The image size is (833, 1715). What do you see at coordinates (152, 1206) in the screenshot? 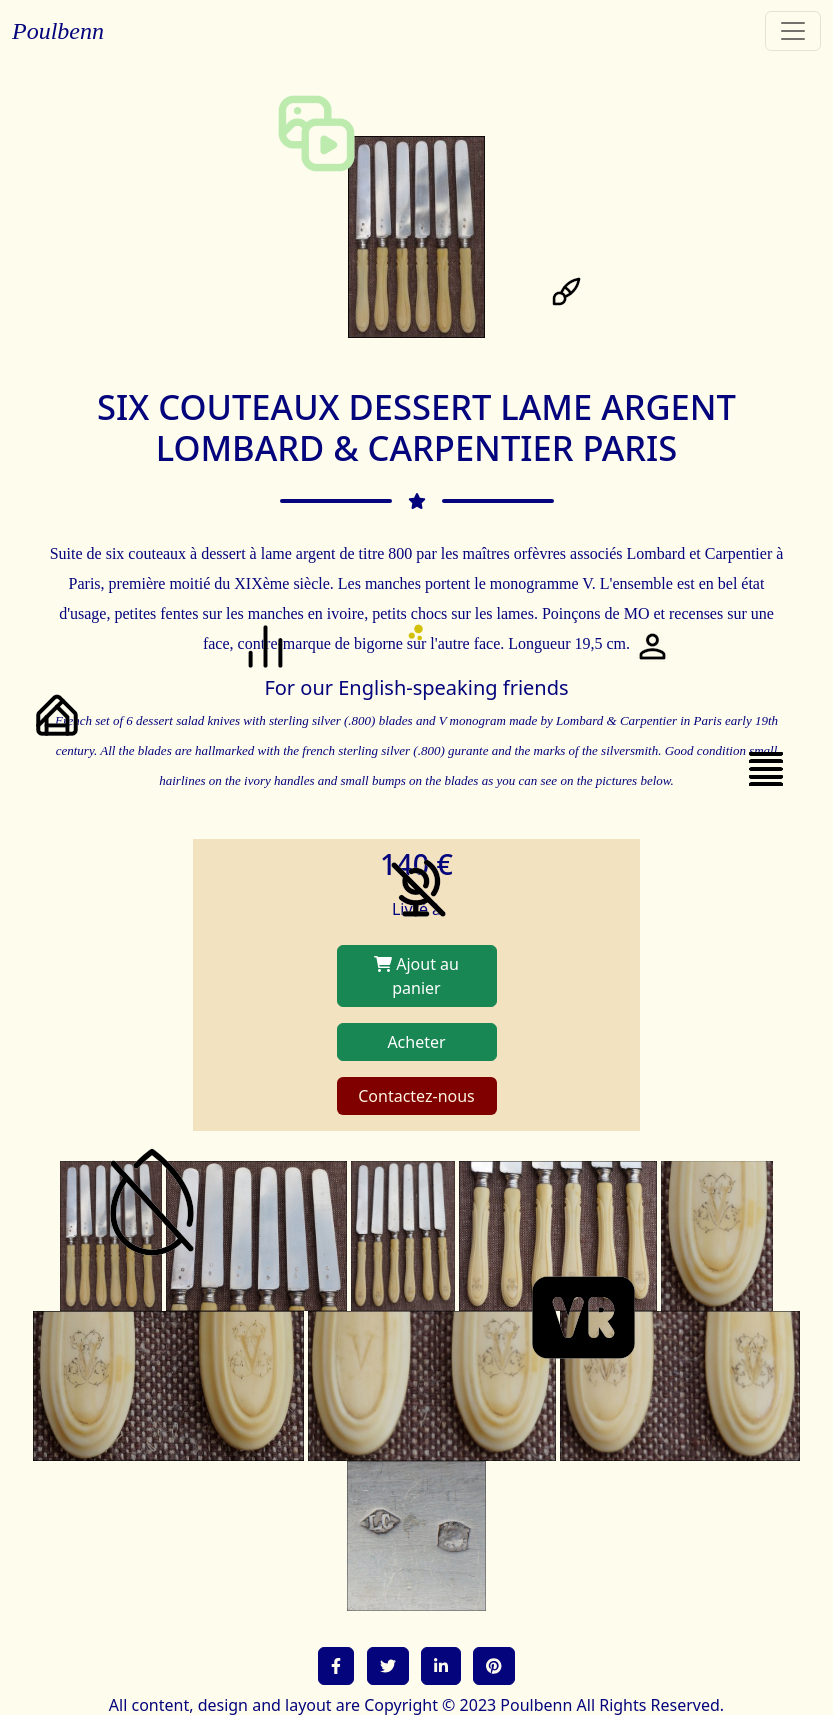
I see `disable water or liquid detection` at bounding box center [152, 1206].